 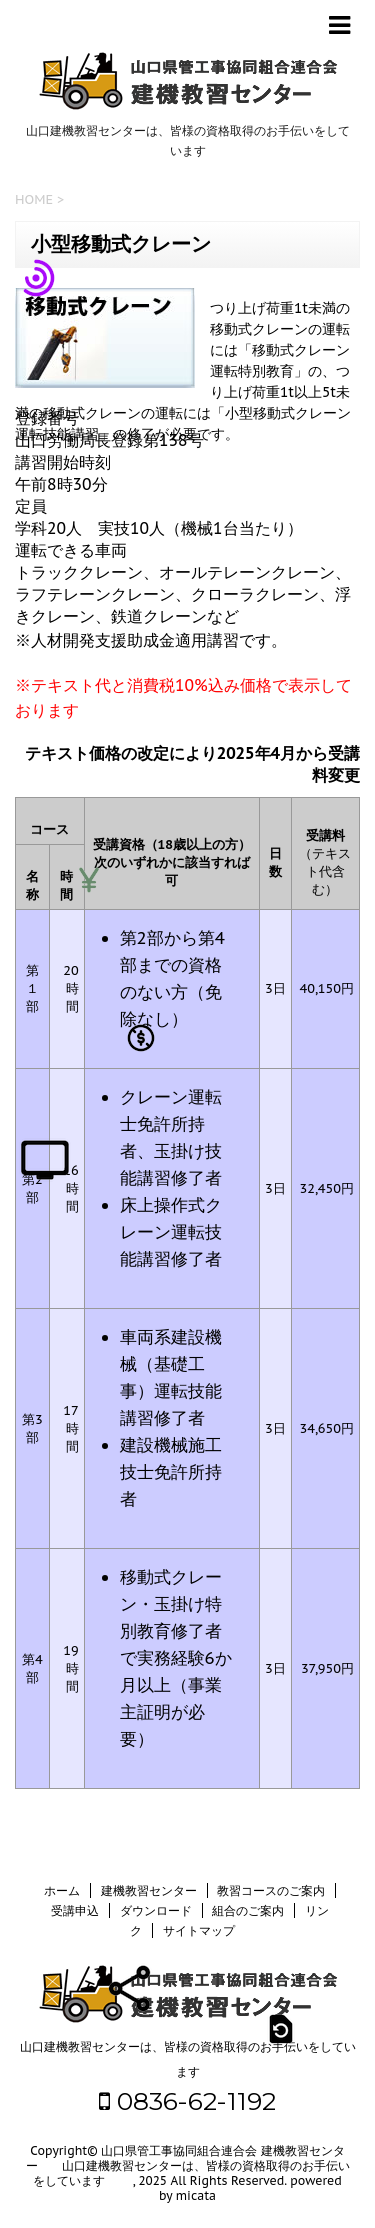 I want to click on view circular chart or arc graph data, so click(x=36, y=278).